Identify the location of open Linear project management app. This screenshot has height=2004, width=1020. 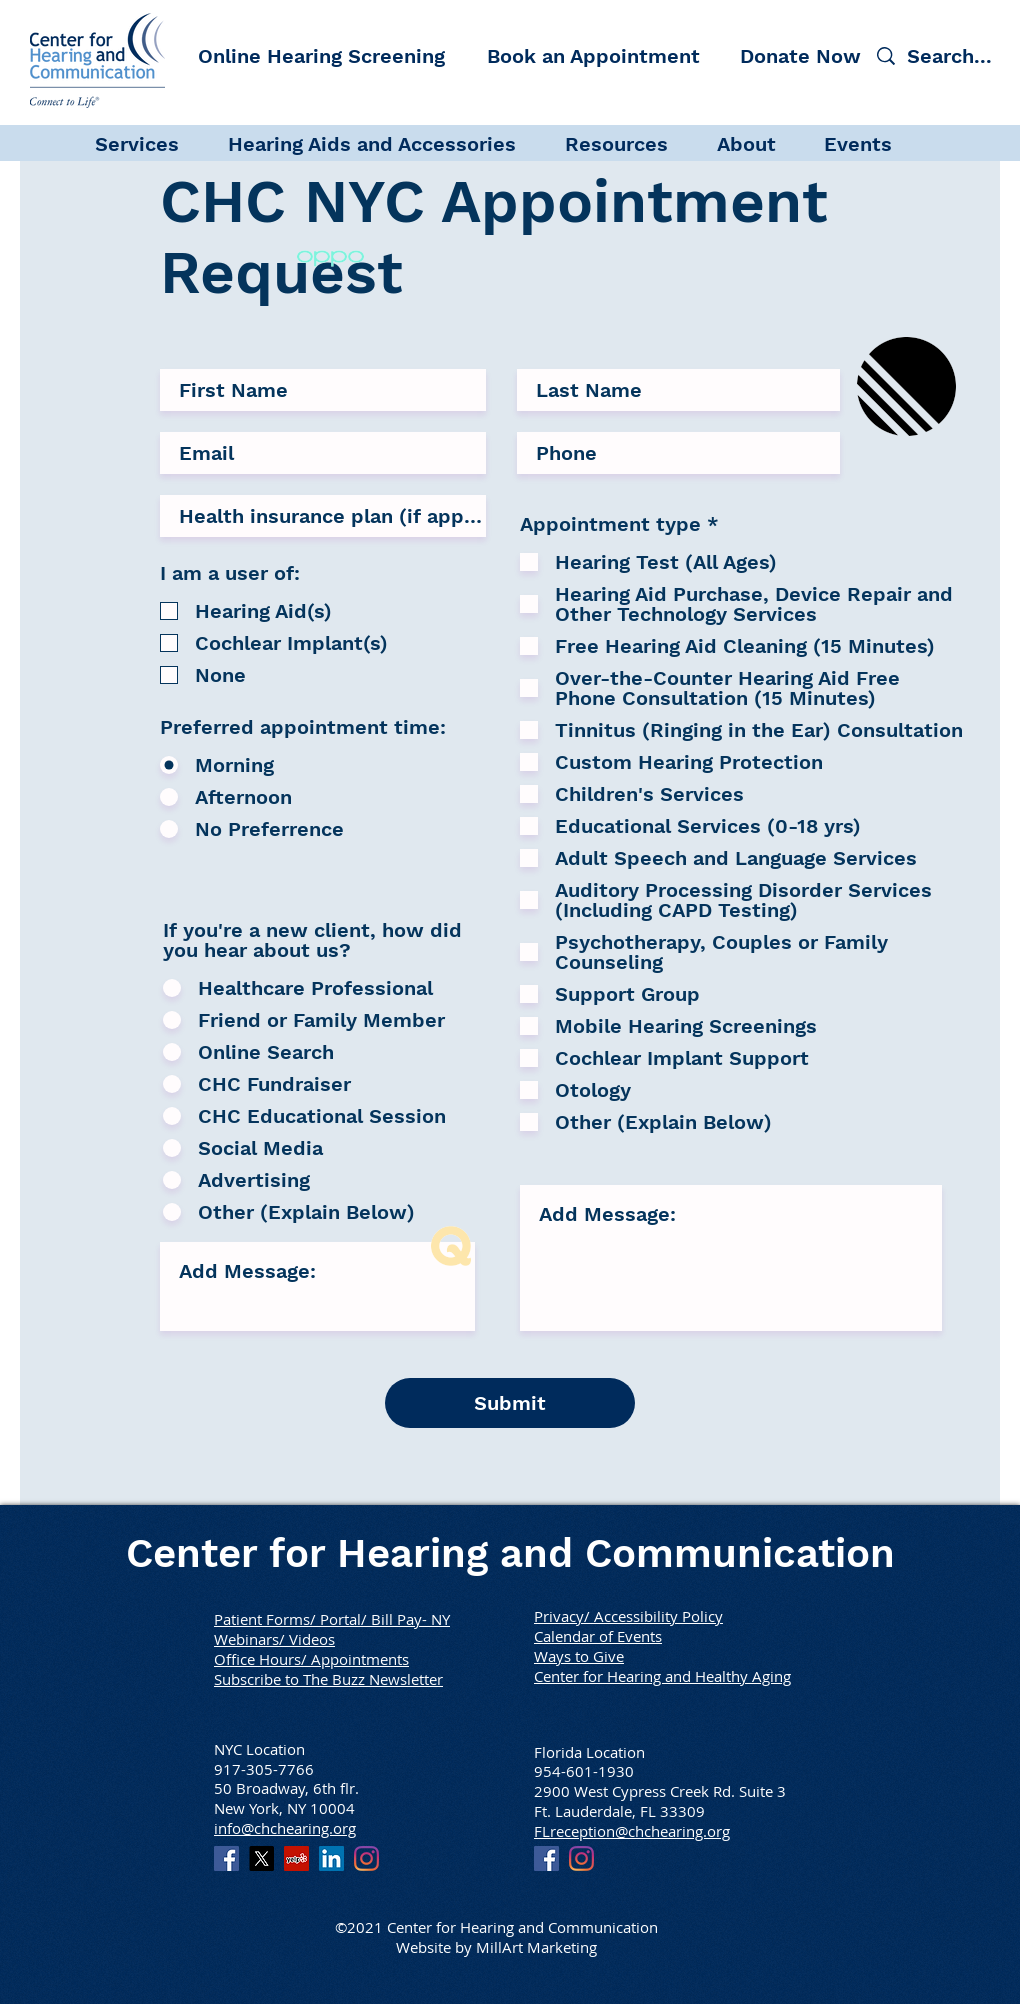
(906, 386).